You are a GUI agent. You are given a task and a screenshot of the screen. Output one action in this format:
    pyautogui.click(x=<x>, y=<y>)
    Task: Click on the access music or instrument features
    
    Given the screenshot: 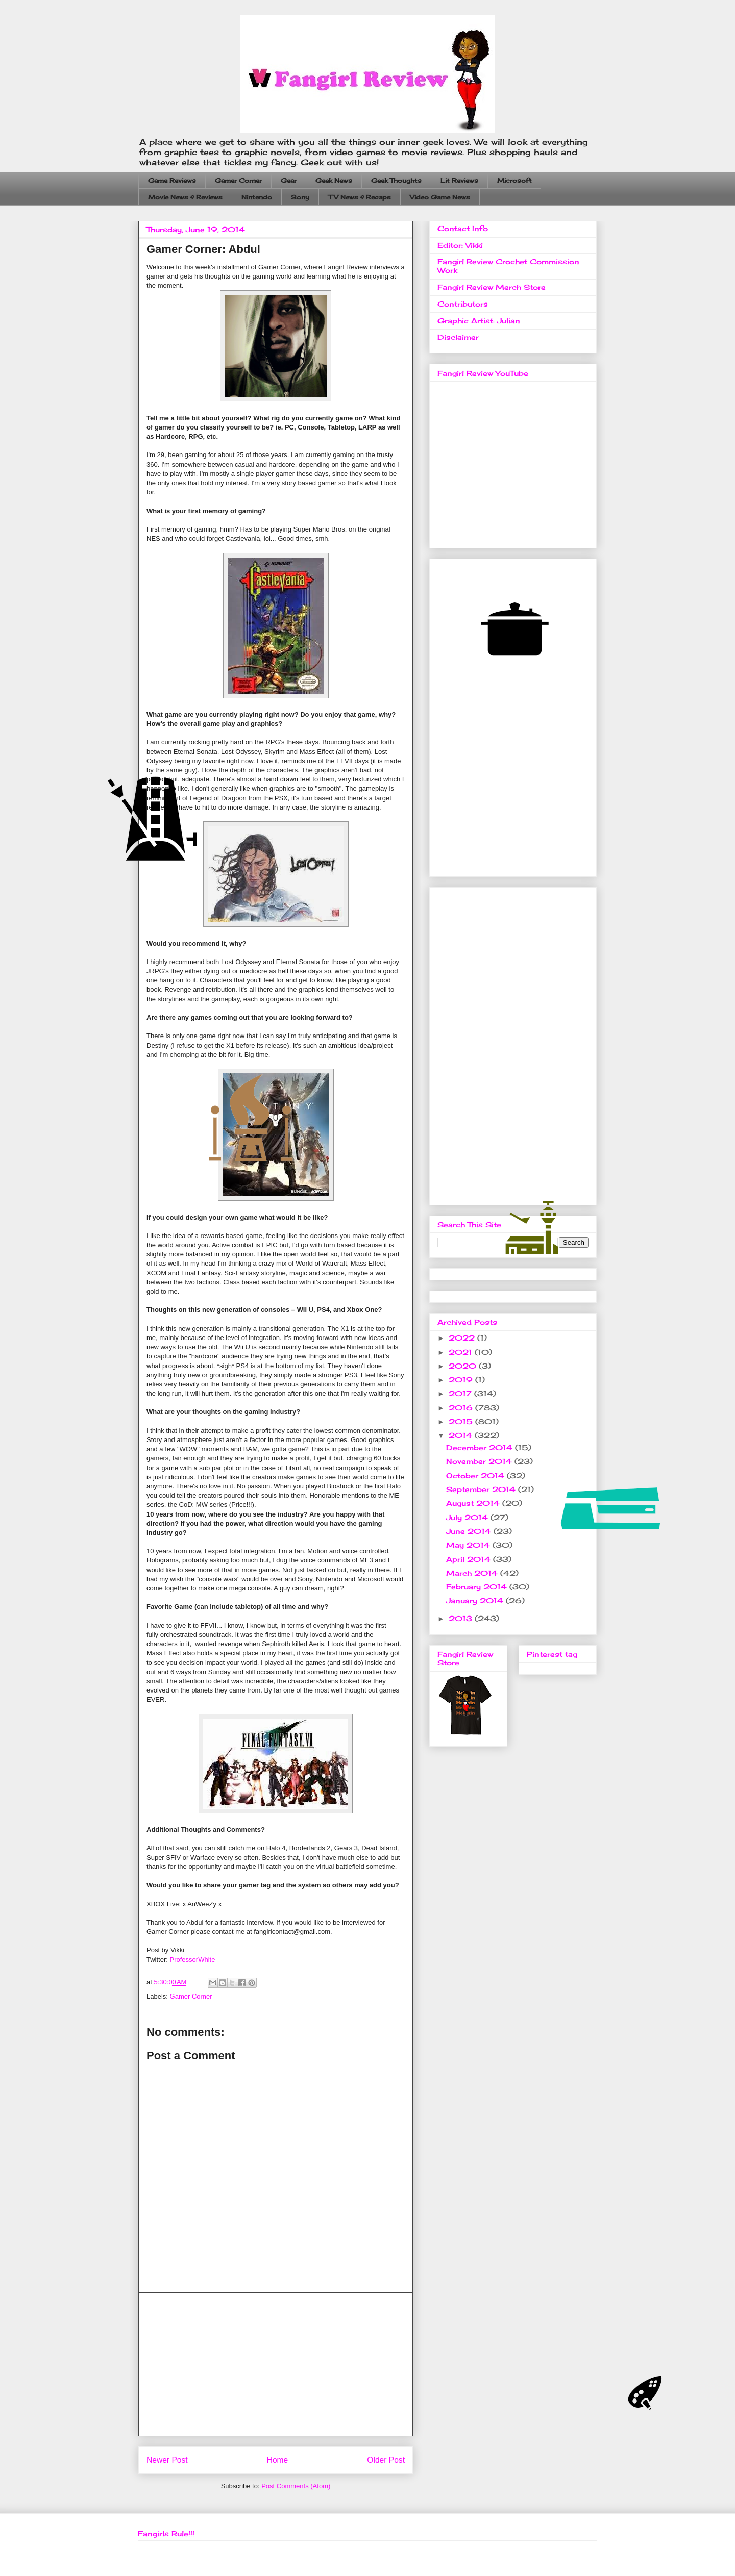 What is the action you would take?
    pyautogui.click(x=645, y=2392)
    